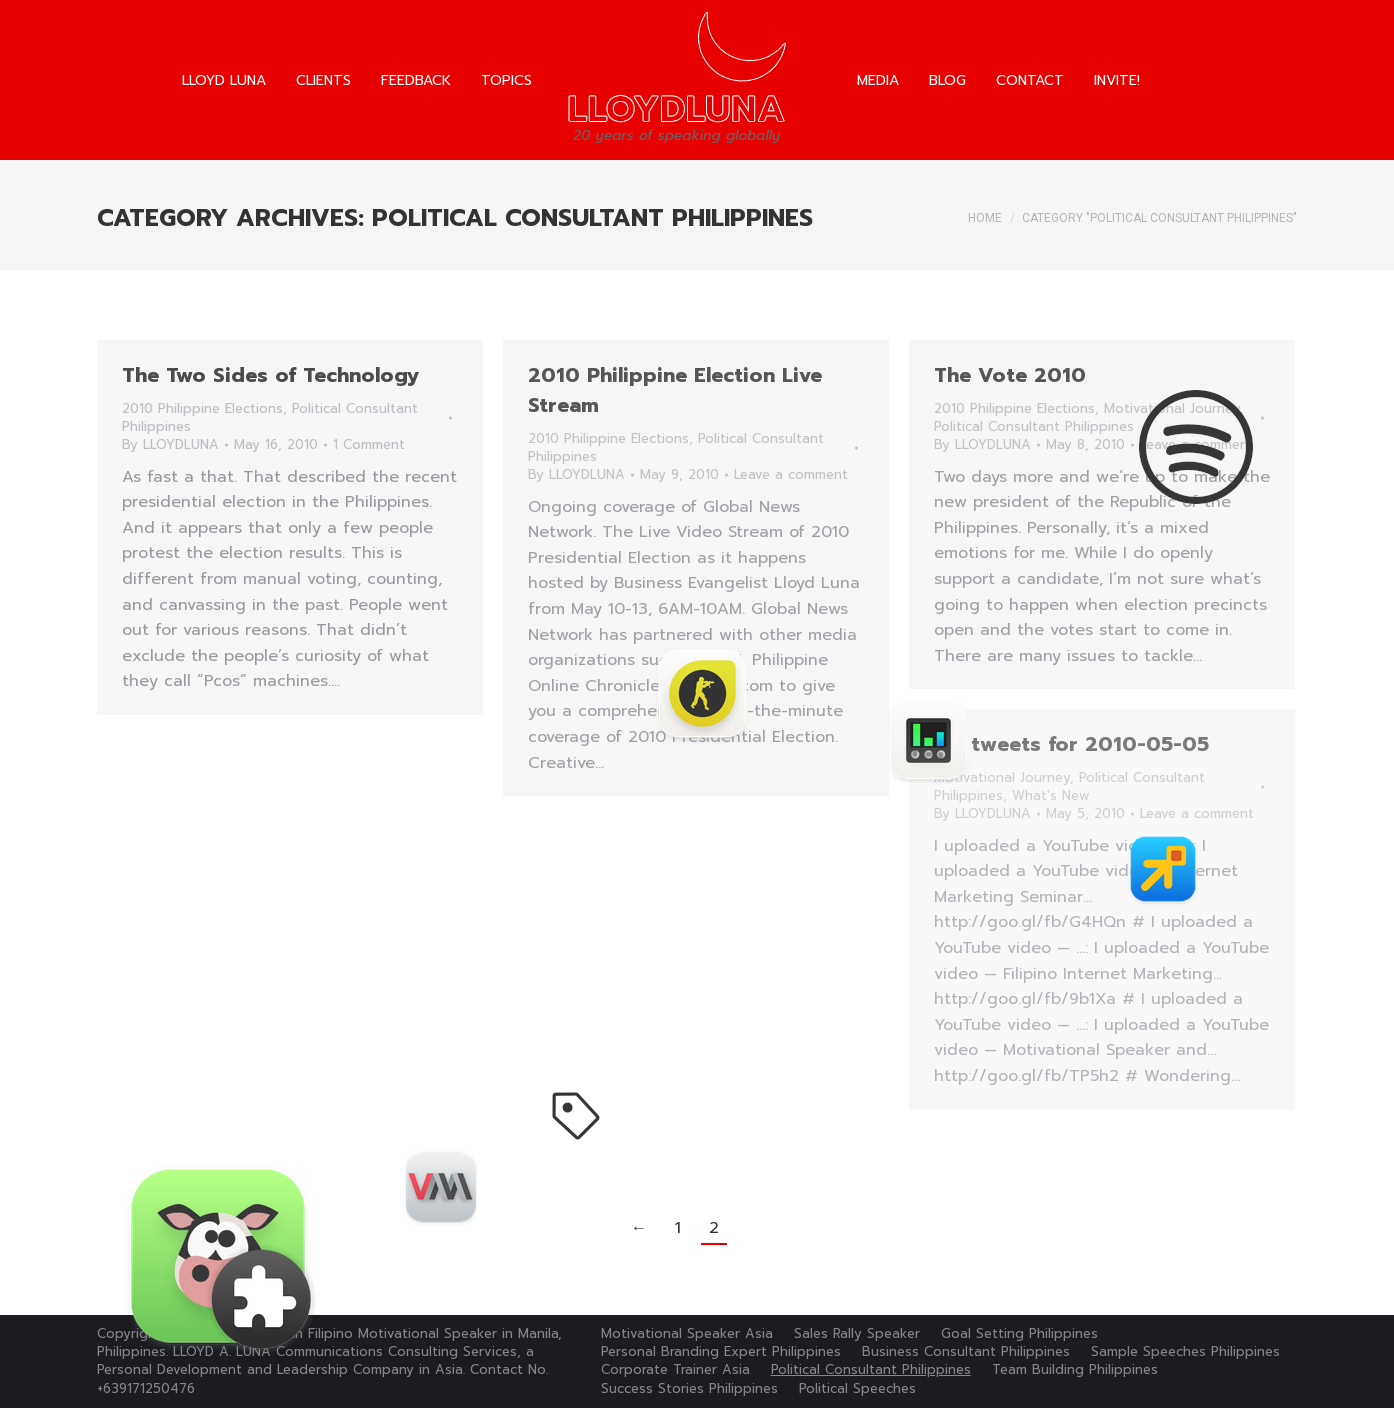  I want to click on open carla audio plugin host control panel, so click(928, 740).